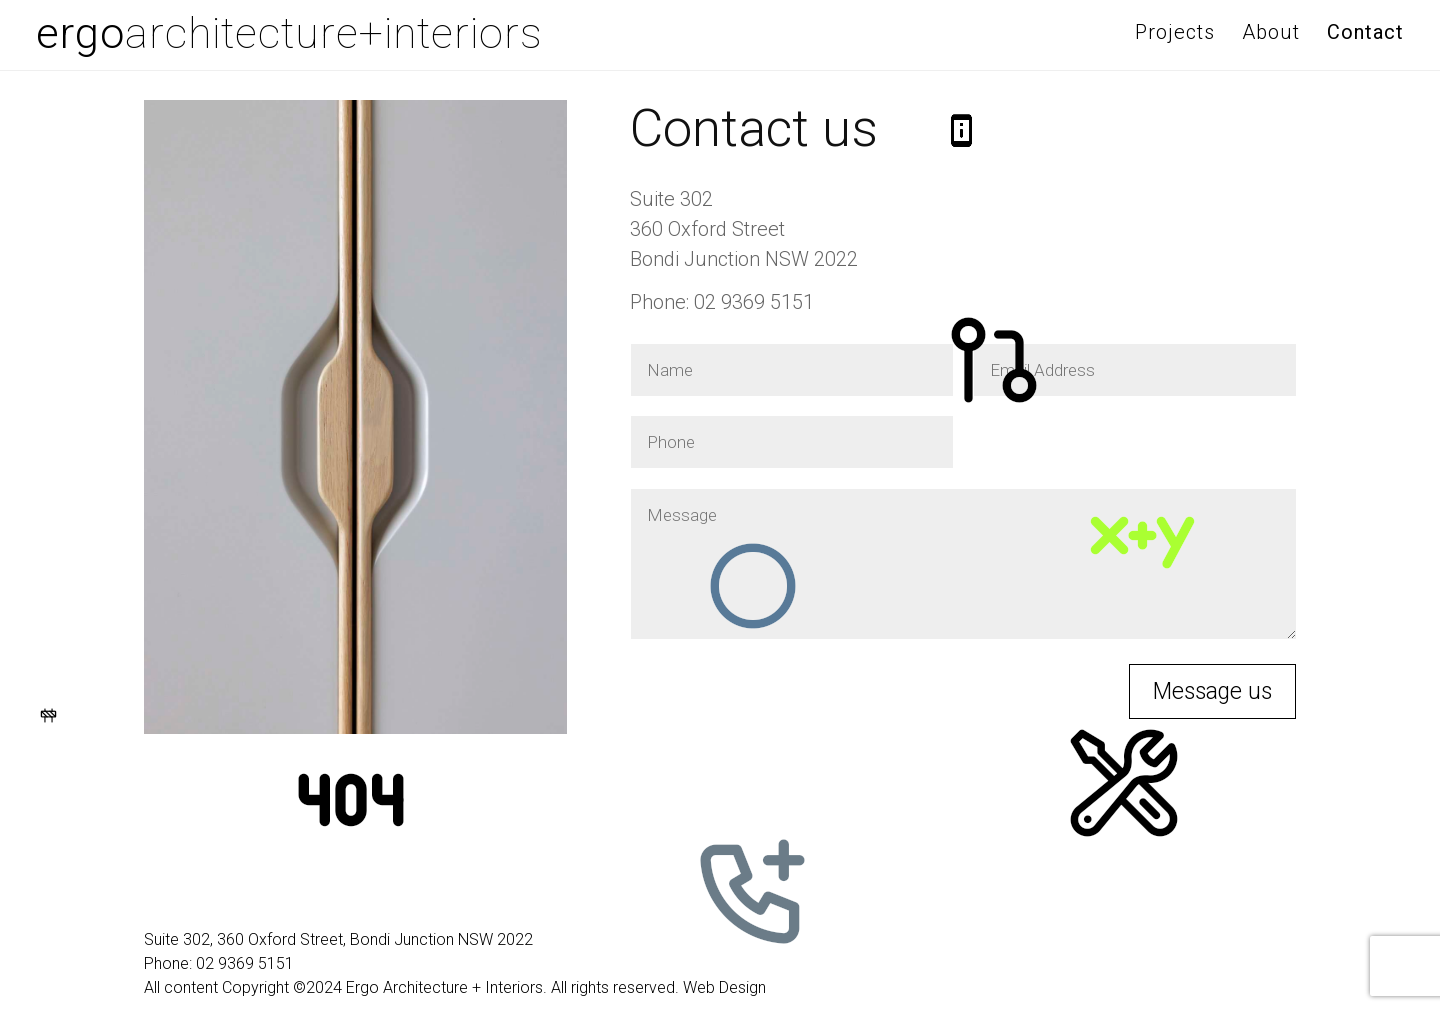 This screenshot has width=1440, height=1010. Describe the element at coordinates (752, 891) in the screenshot. I see `add a new contact` at that location.